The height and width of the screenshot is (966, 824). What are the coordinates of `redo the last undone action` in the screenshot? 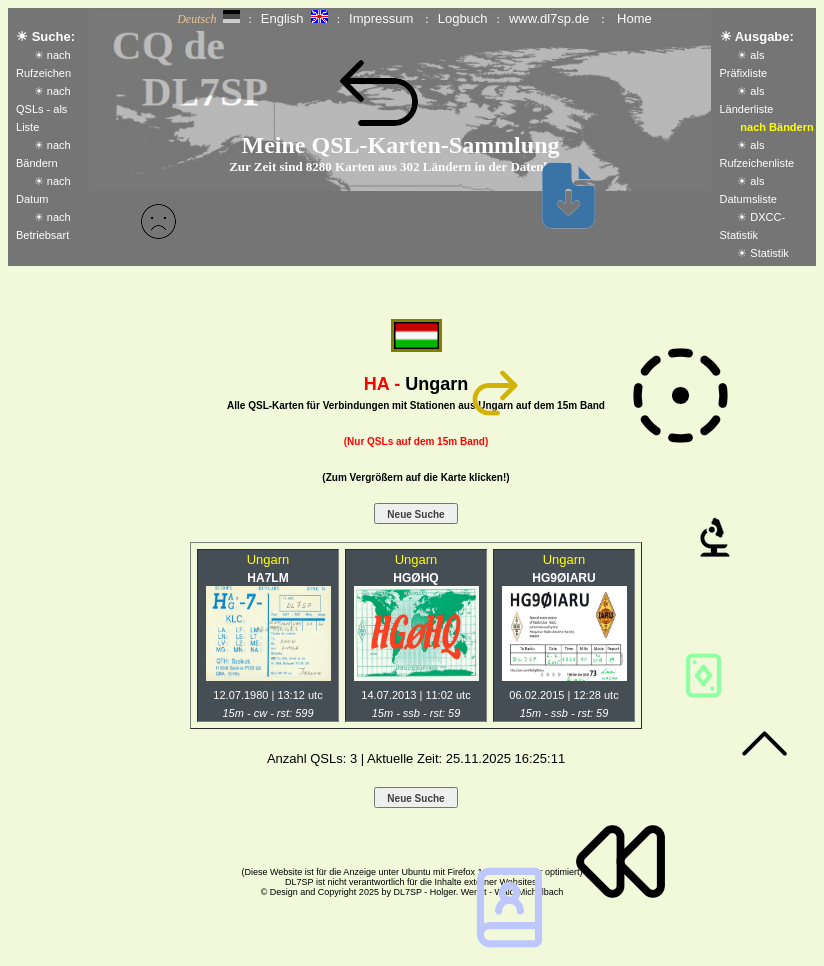 It's located at (495, 393).